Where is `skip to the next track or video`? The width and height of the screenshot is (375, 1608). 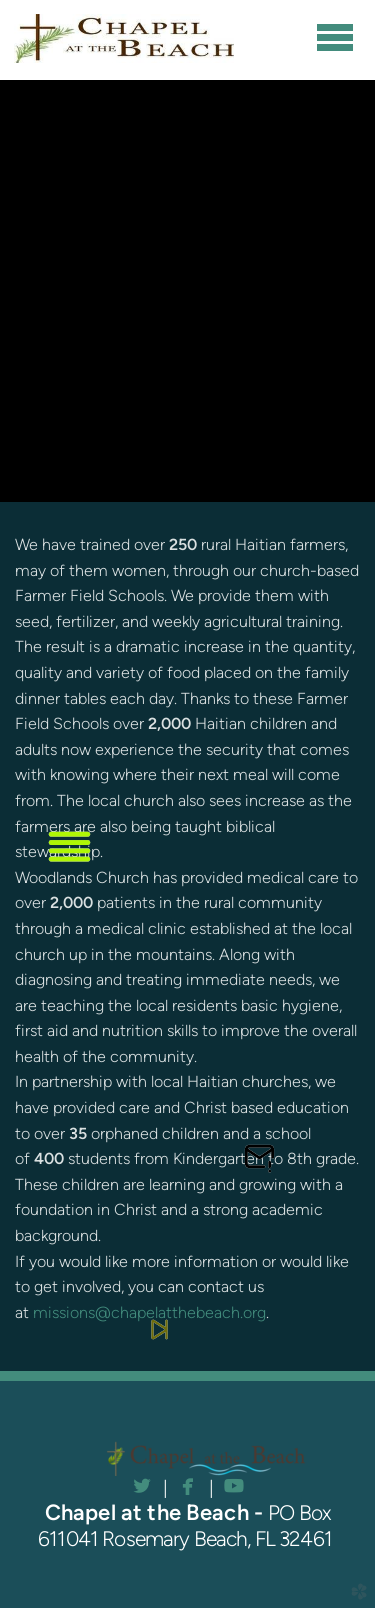 skip to the next track or video is located at coordinates (159, 1329).